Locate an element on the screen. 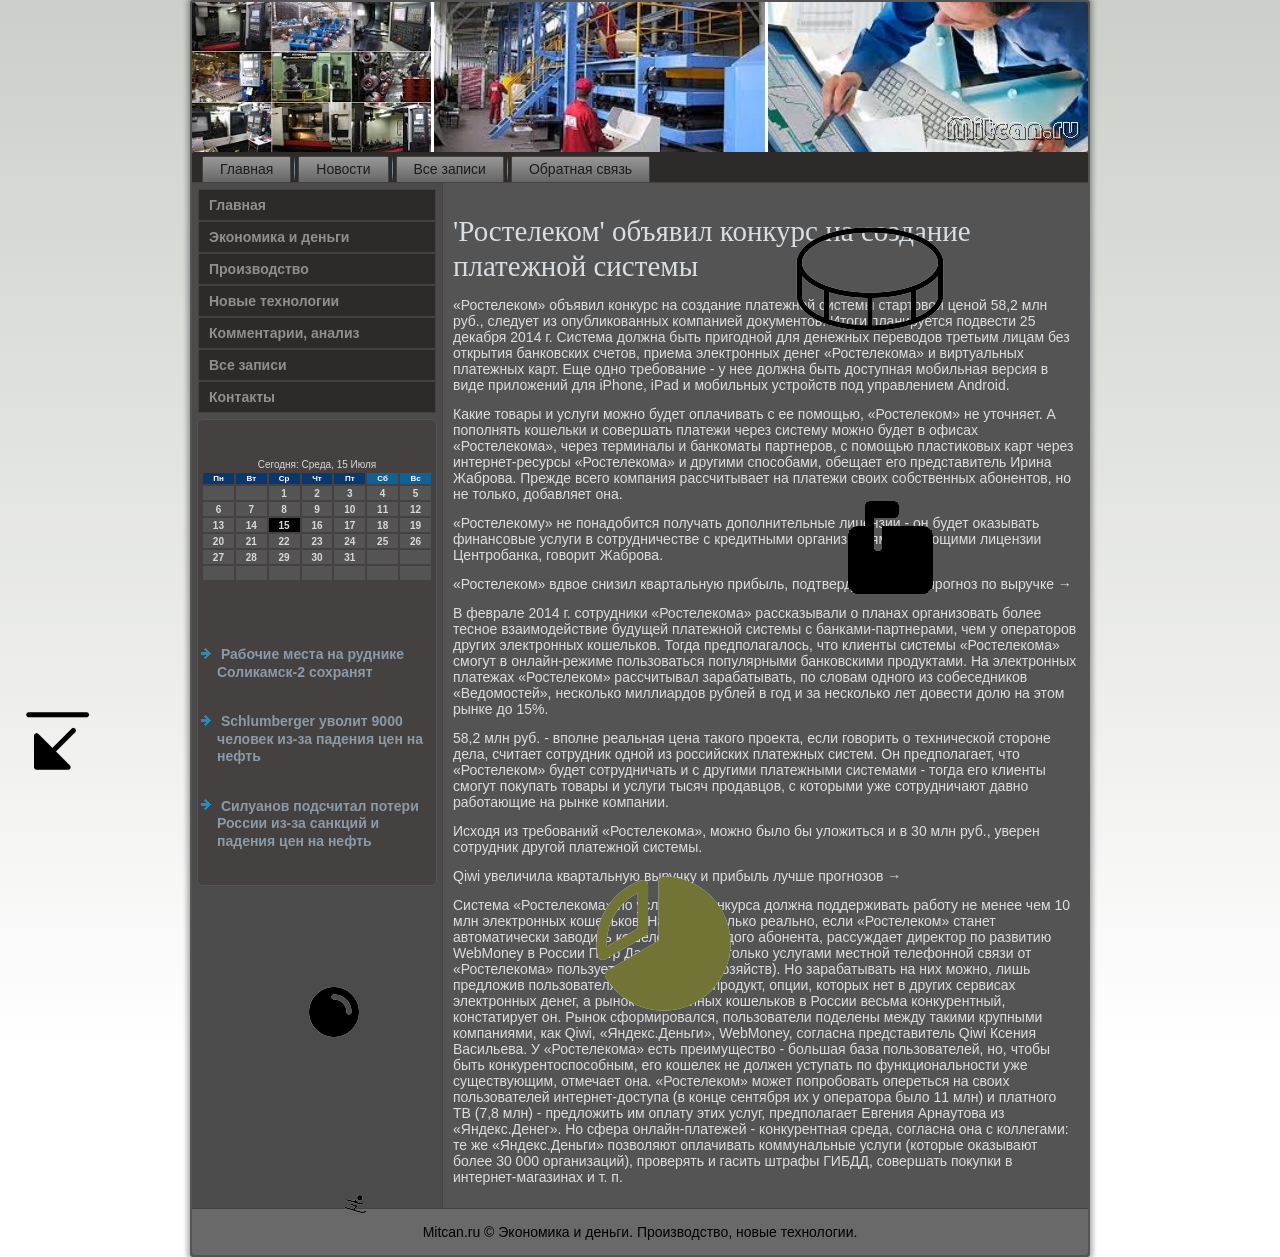 Image resolution: width=1280 pixels, height=1257 pixels. apply inner shadow effect to top-right corner is located at coordinates (334, 1012).